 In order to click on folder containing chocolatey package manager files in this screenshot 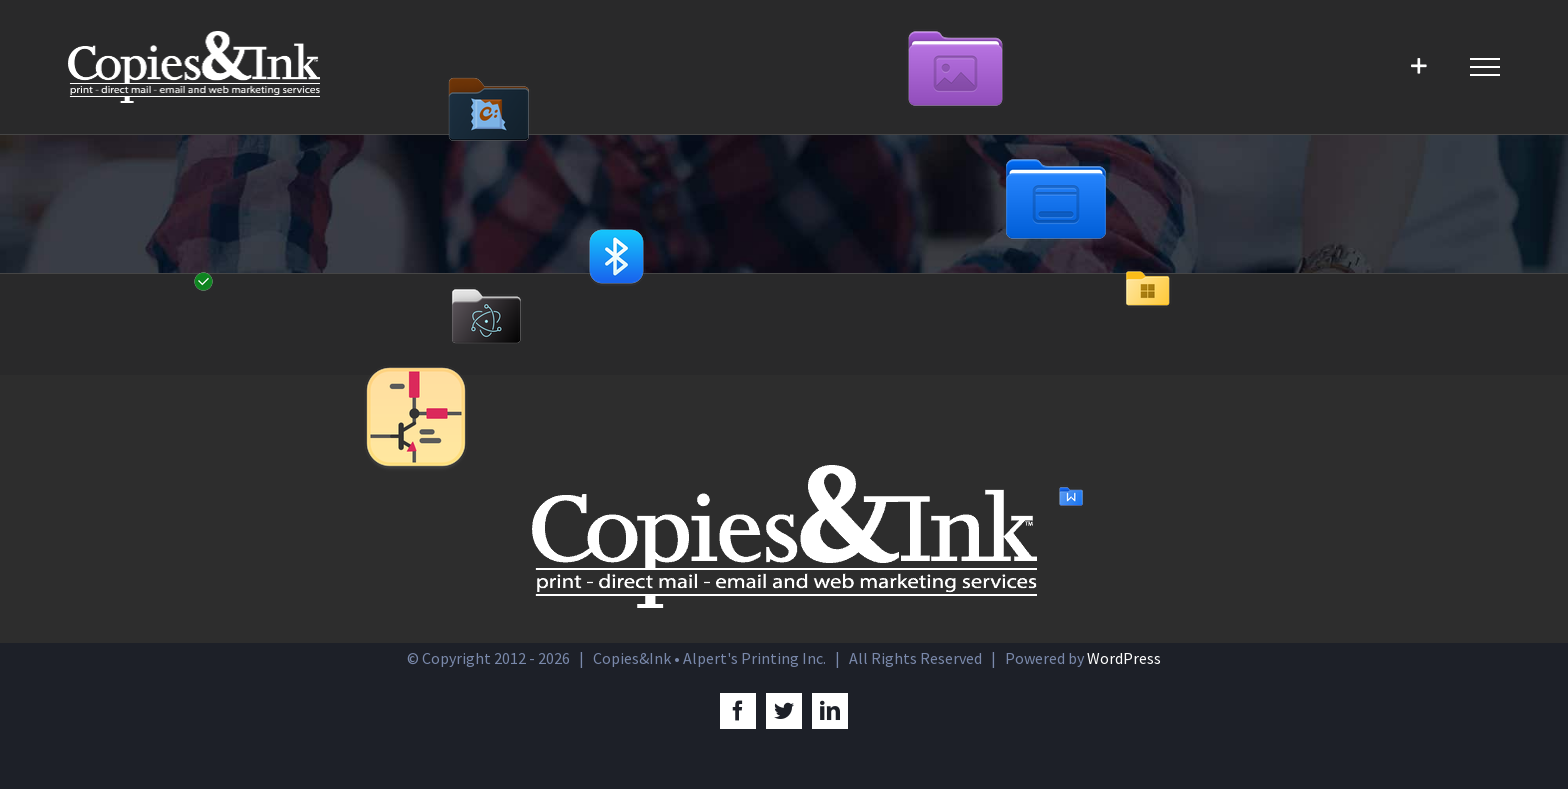, I will do `click(488, 111)`.